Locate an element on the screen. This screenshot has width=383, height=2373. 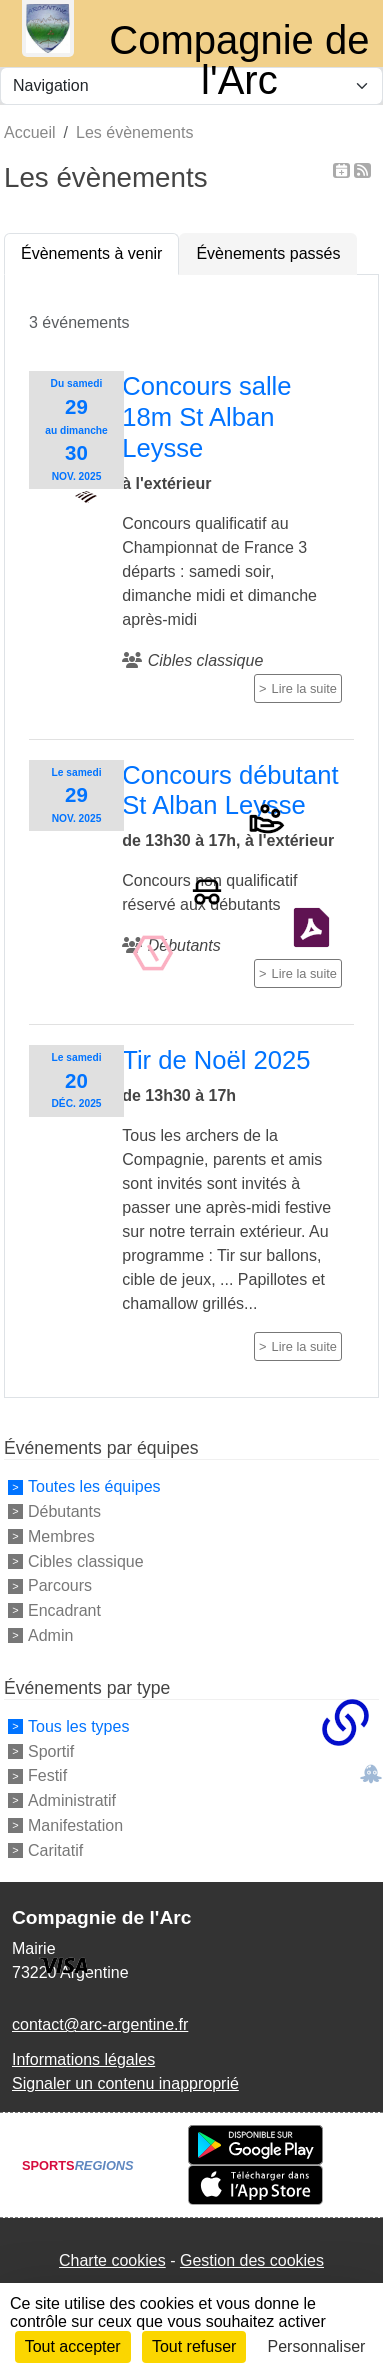
access system settings is located at coordinates (153, 953).